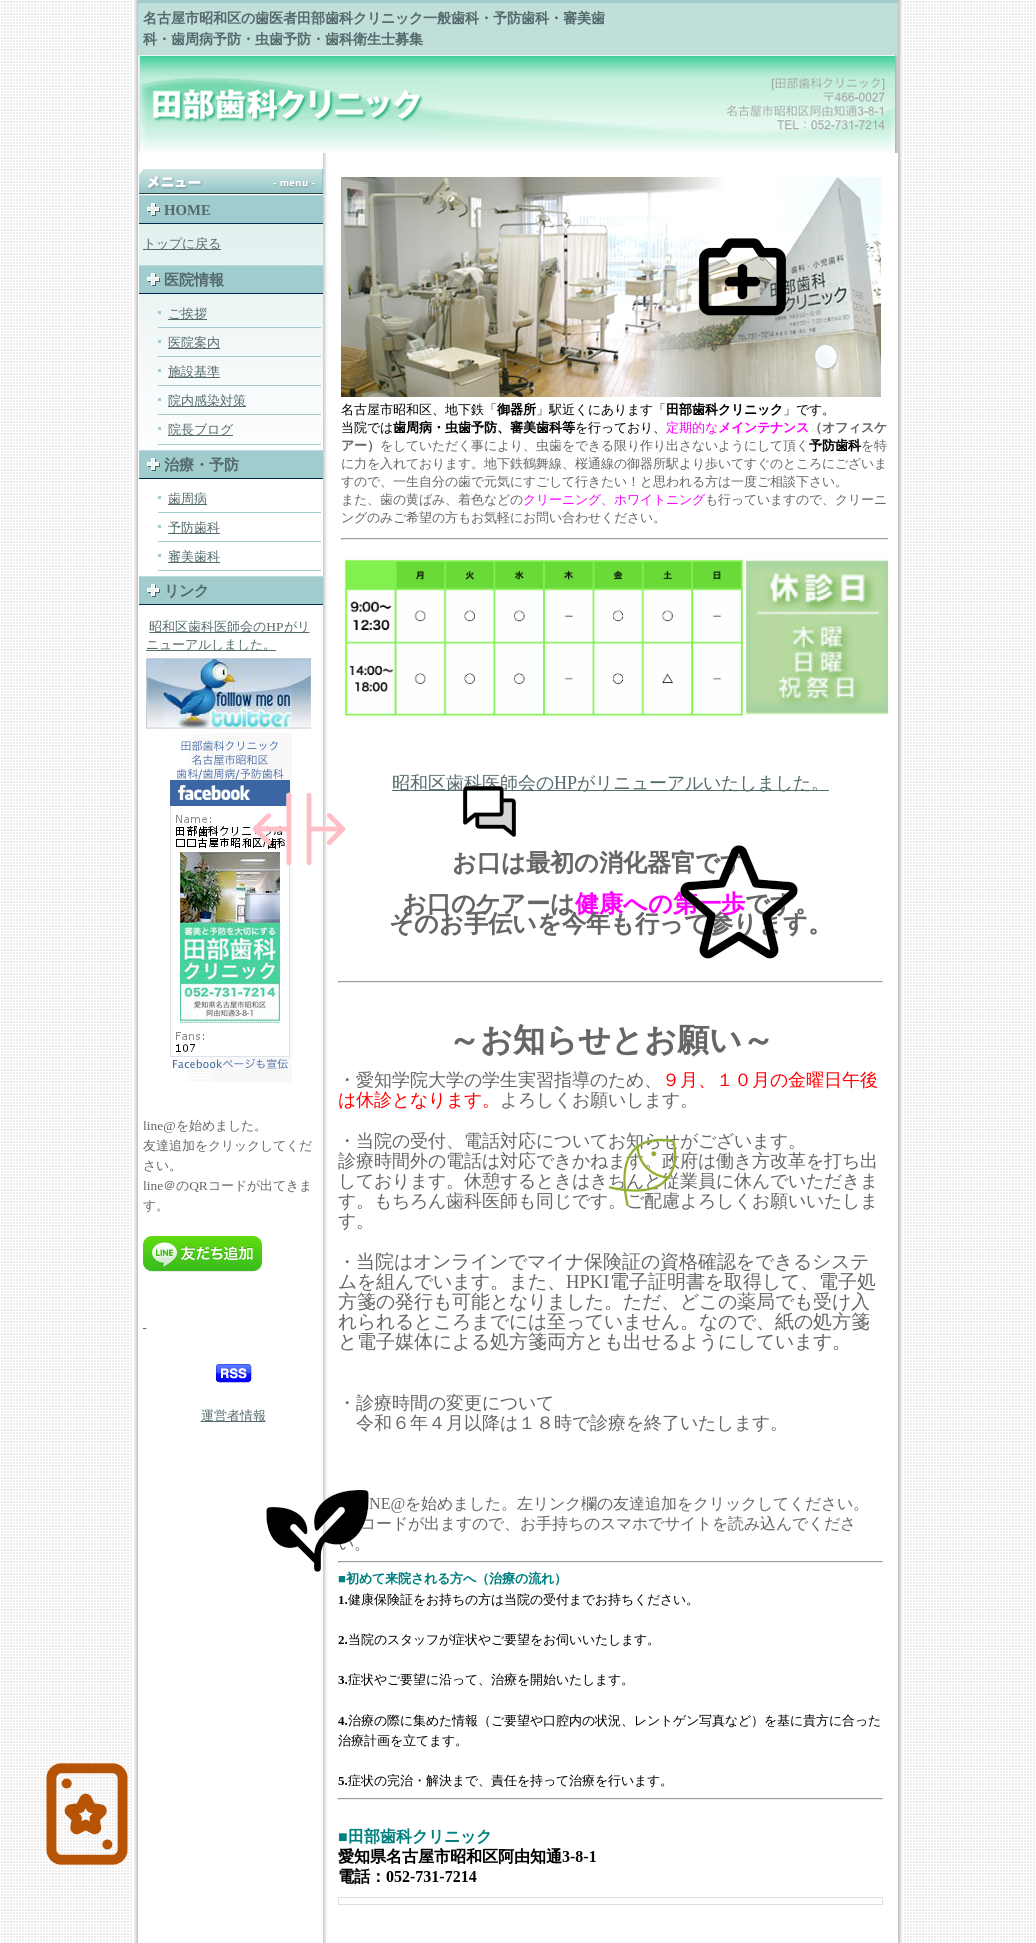 Image resolution: width=1036 pixels, height=1943 pixels. What do you see at coordinates (489, 810) in the screenshot?
I see `open your messages or conversations` at bounding box center [489, 810].